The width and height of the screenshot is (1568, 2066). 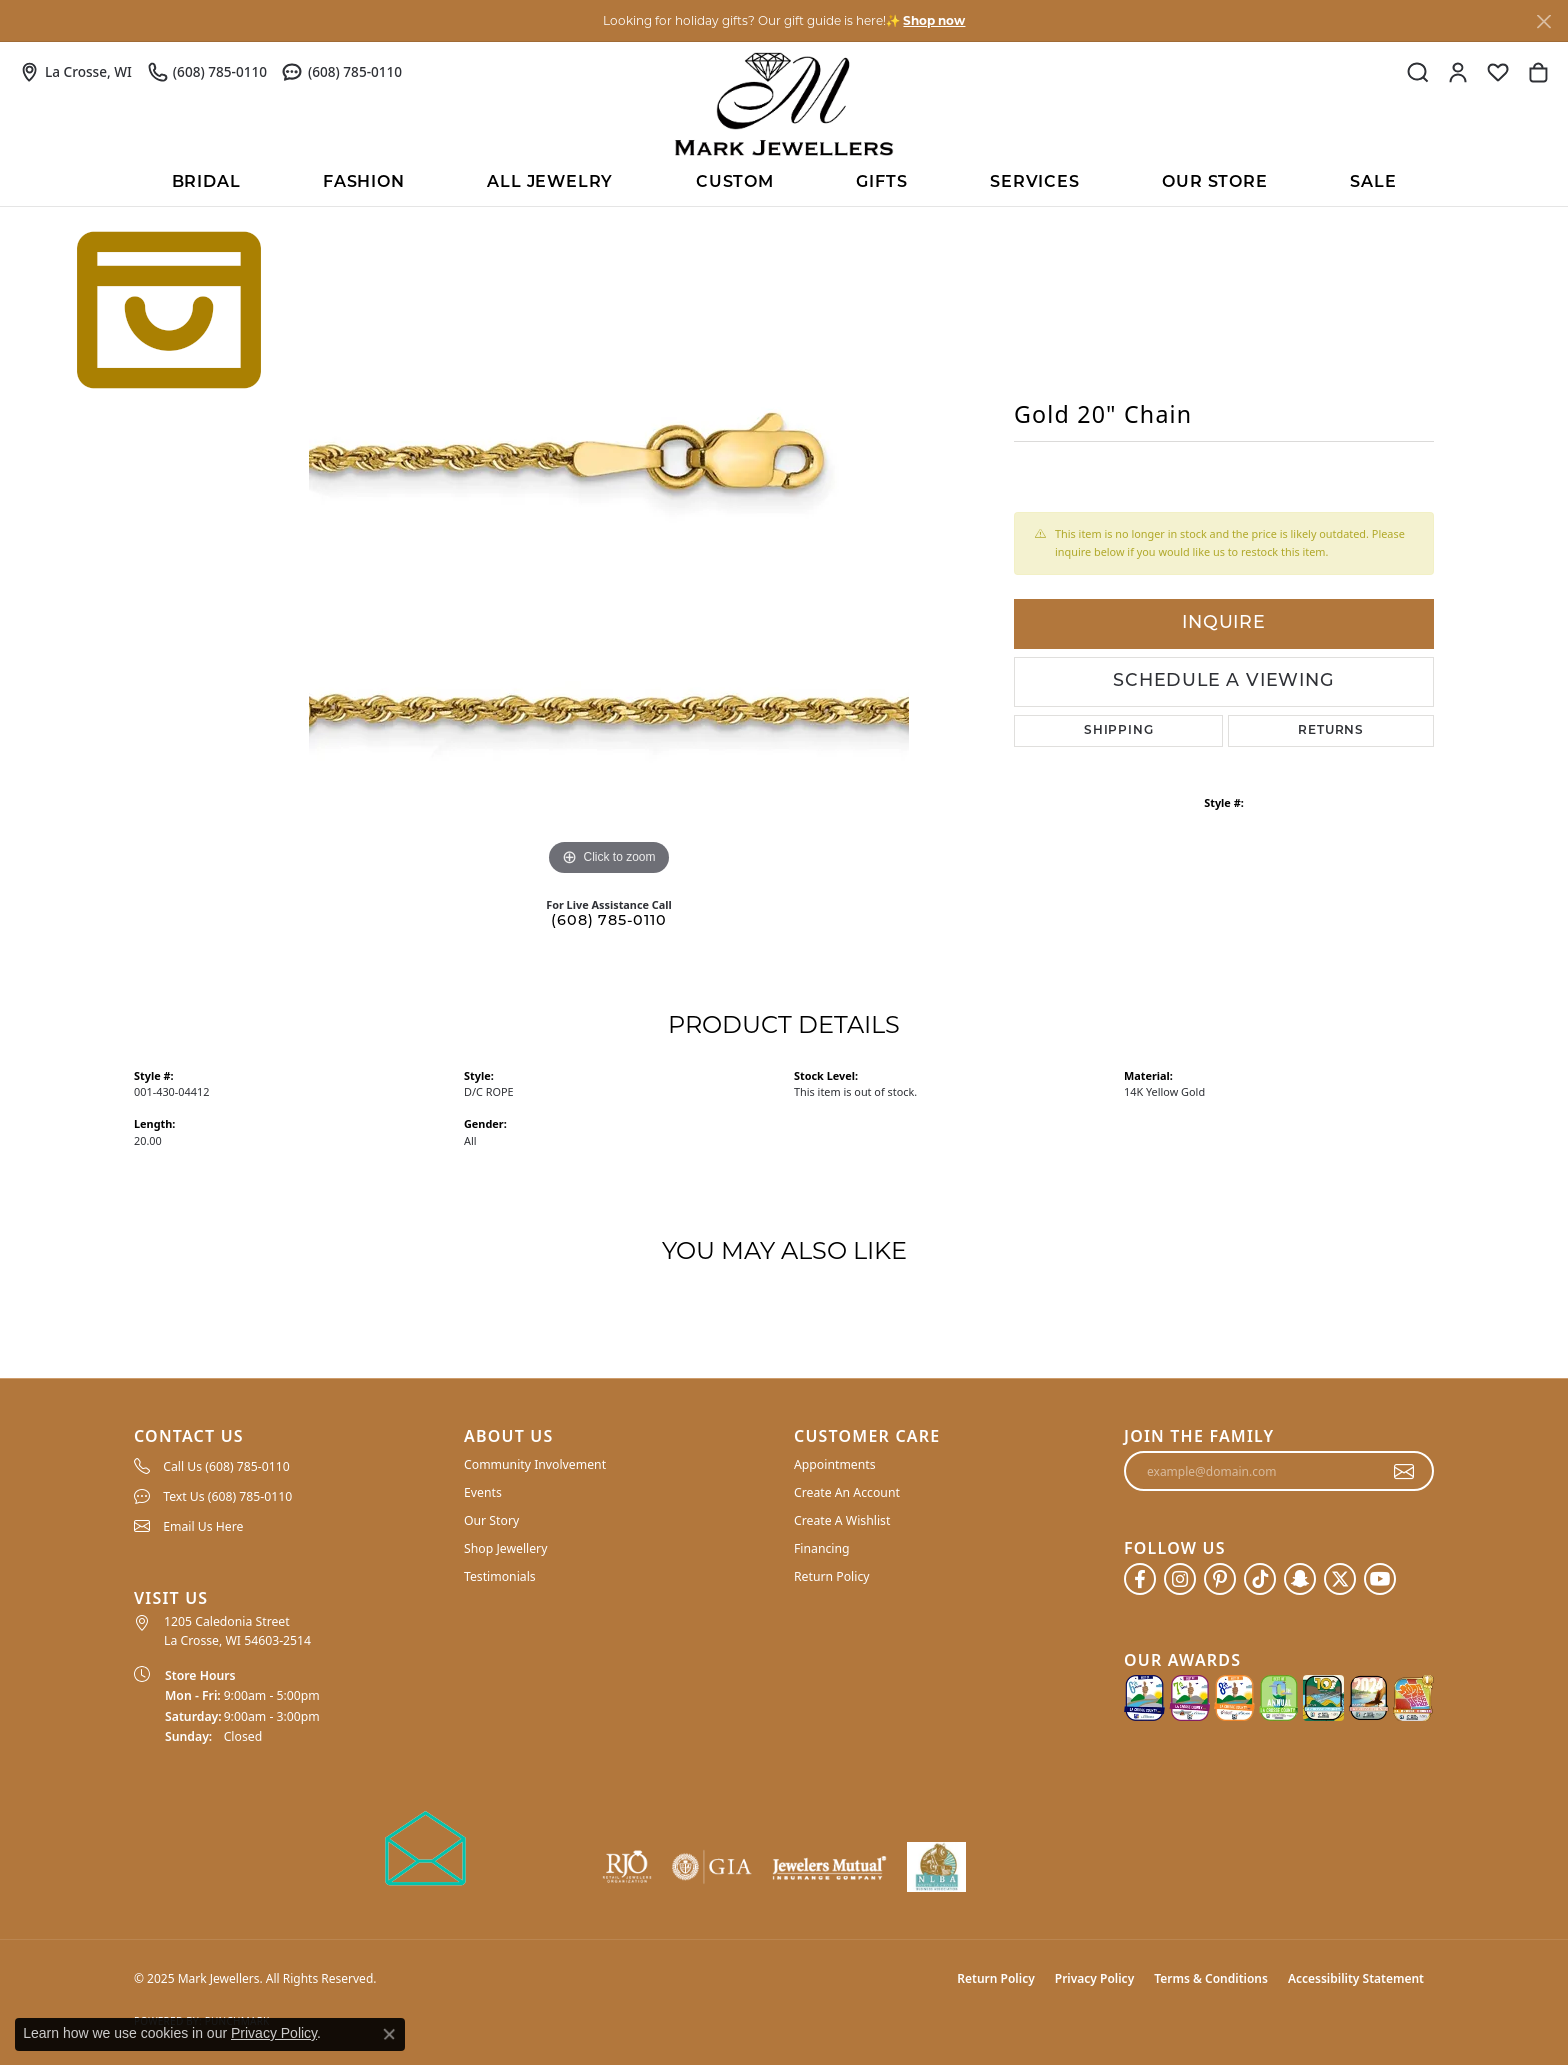 I want to click on view your shopping bag, so click(x=169, y=310).